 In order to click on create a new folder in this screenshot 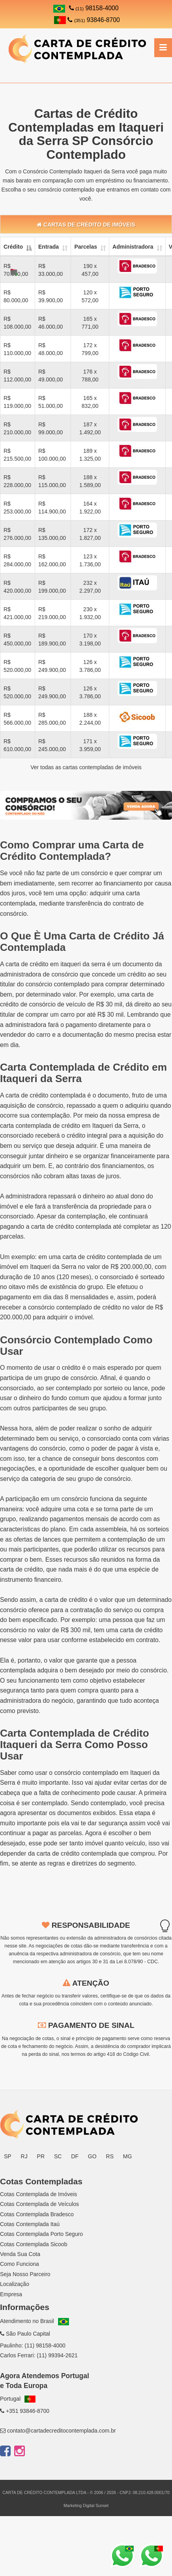, I will do `click(14, 272)`.